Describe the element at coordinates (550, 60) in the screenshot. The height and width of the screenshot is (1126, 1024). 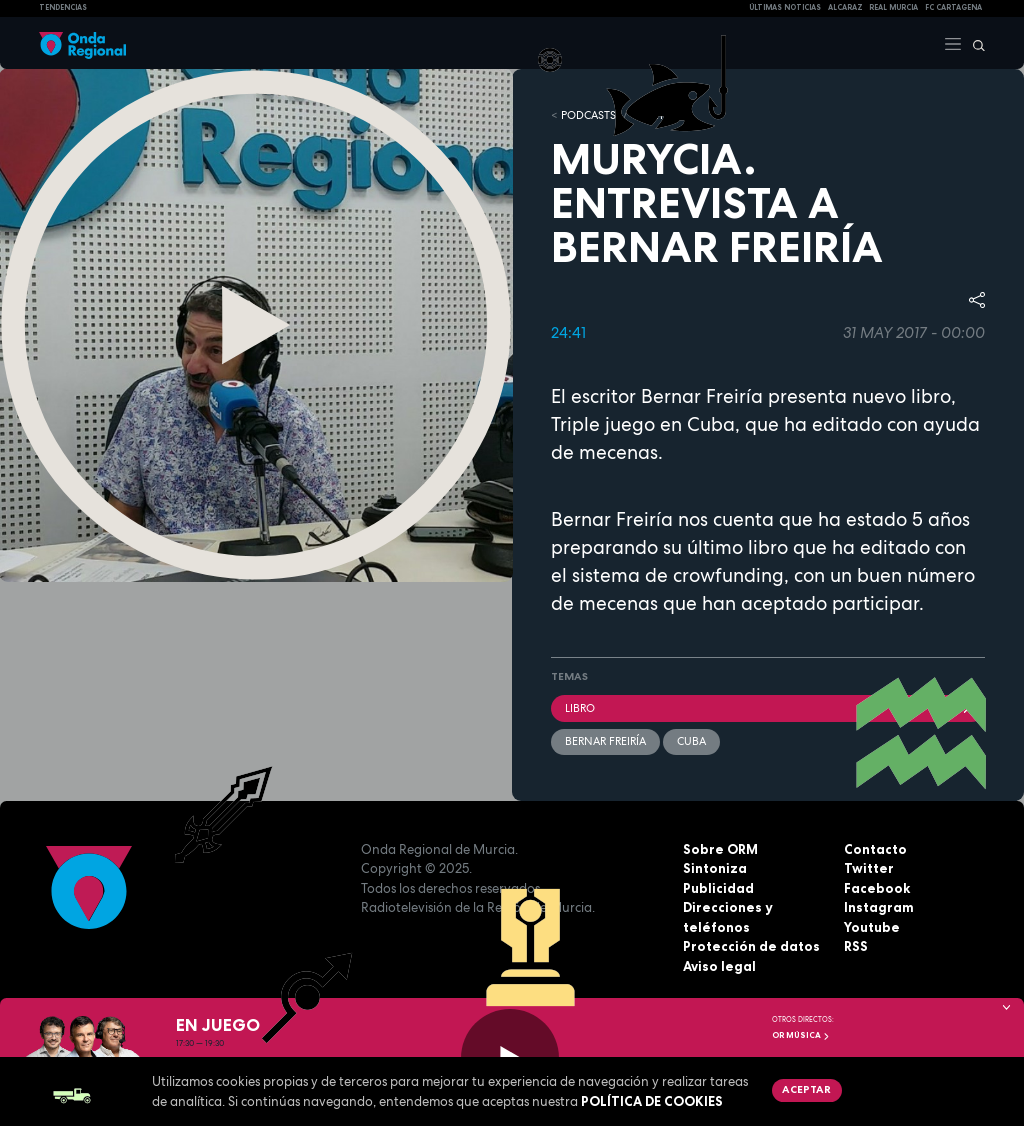
I see `navigate or steer game controls` at that location.